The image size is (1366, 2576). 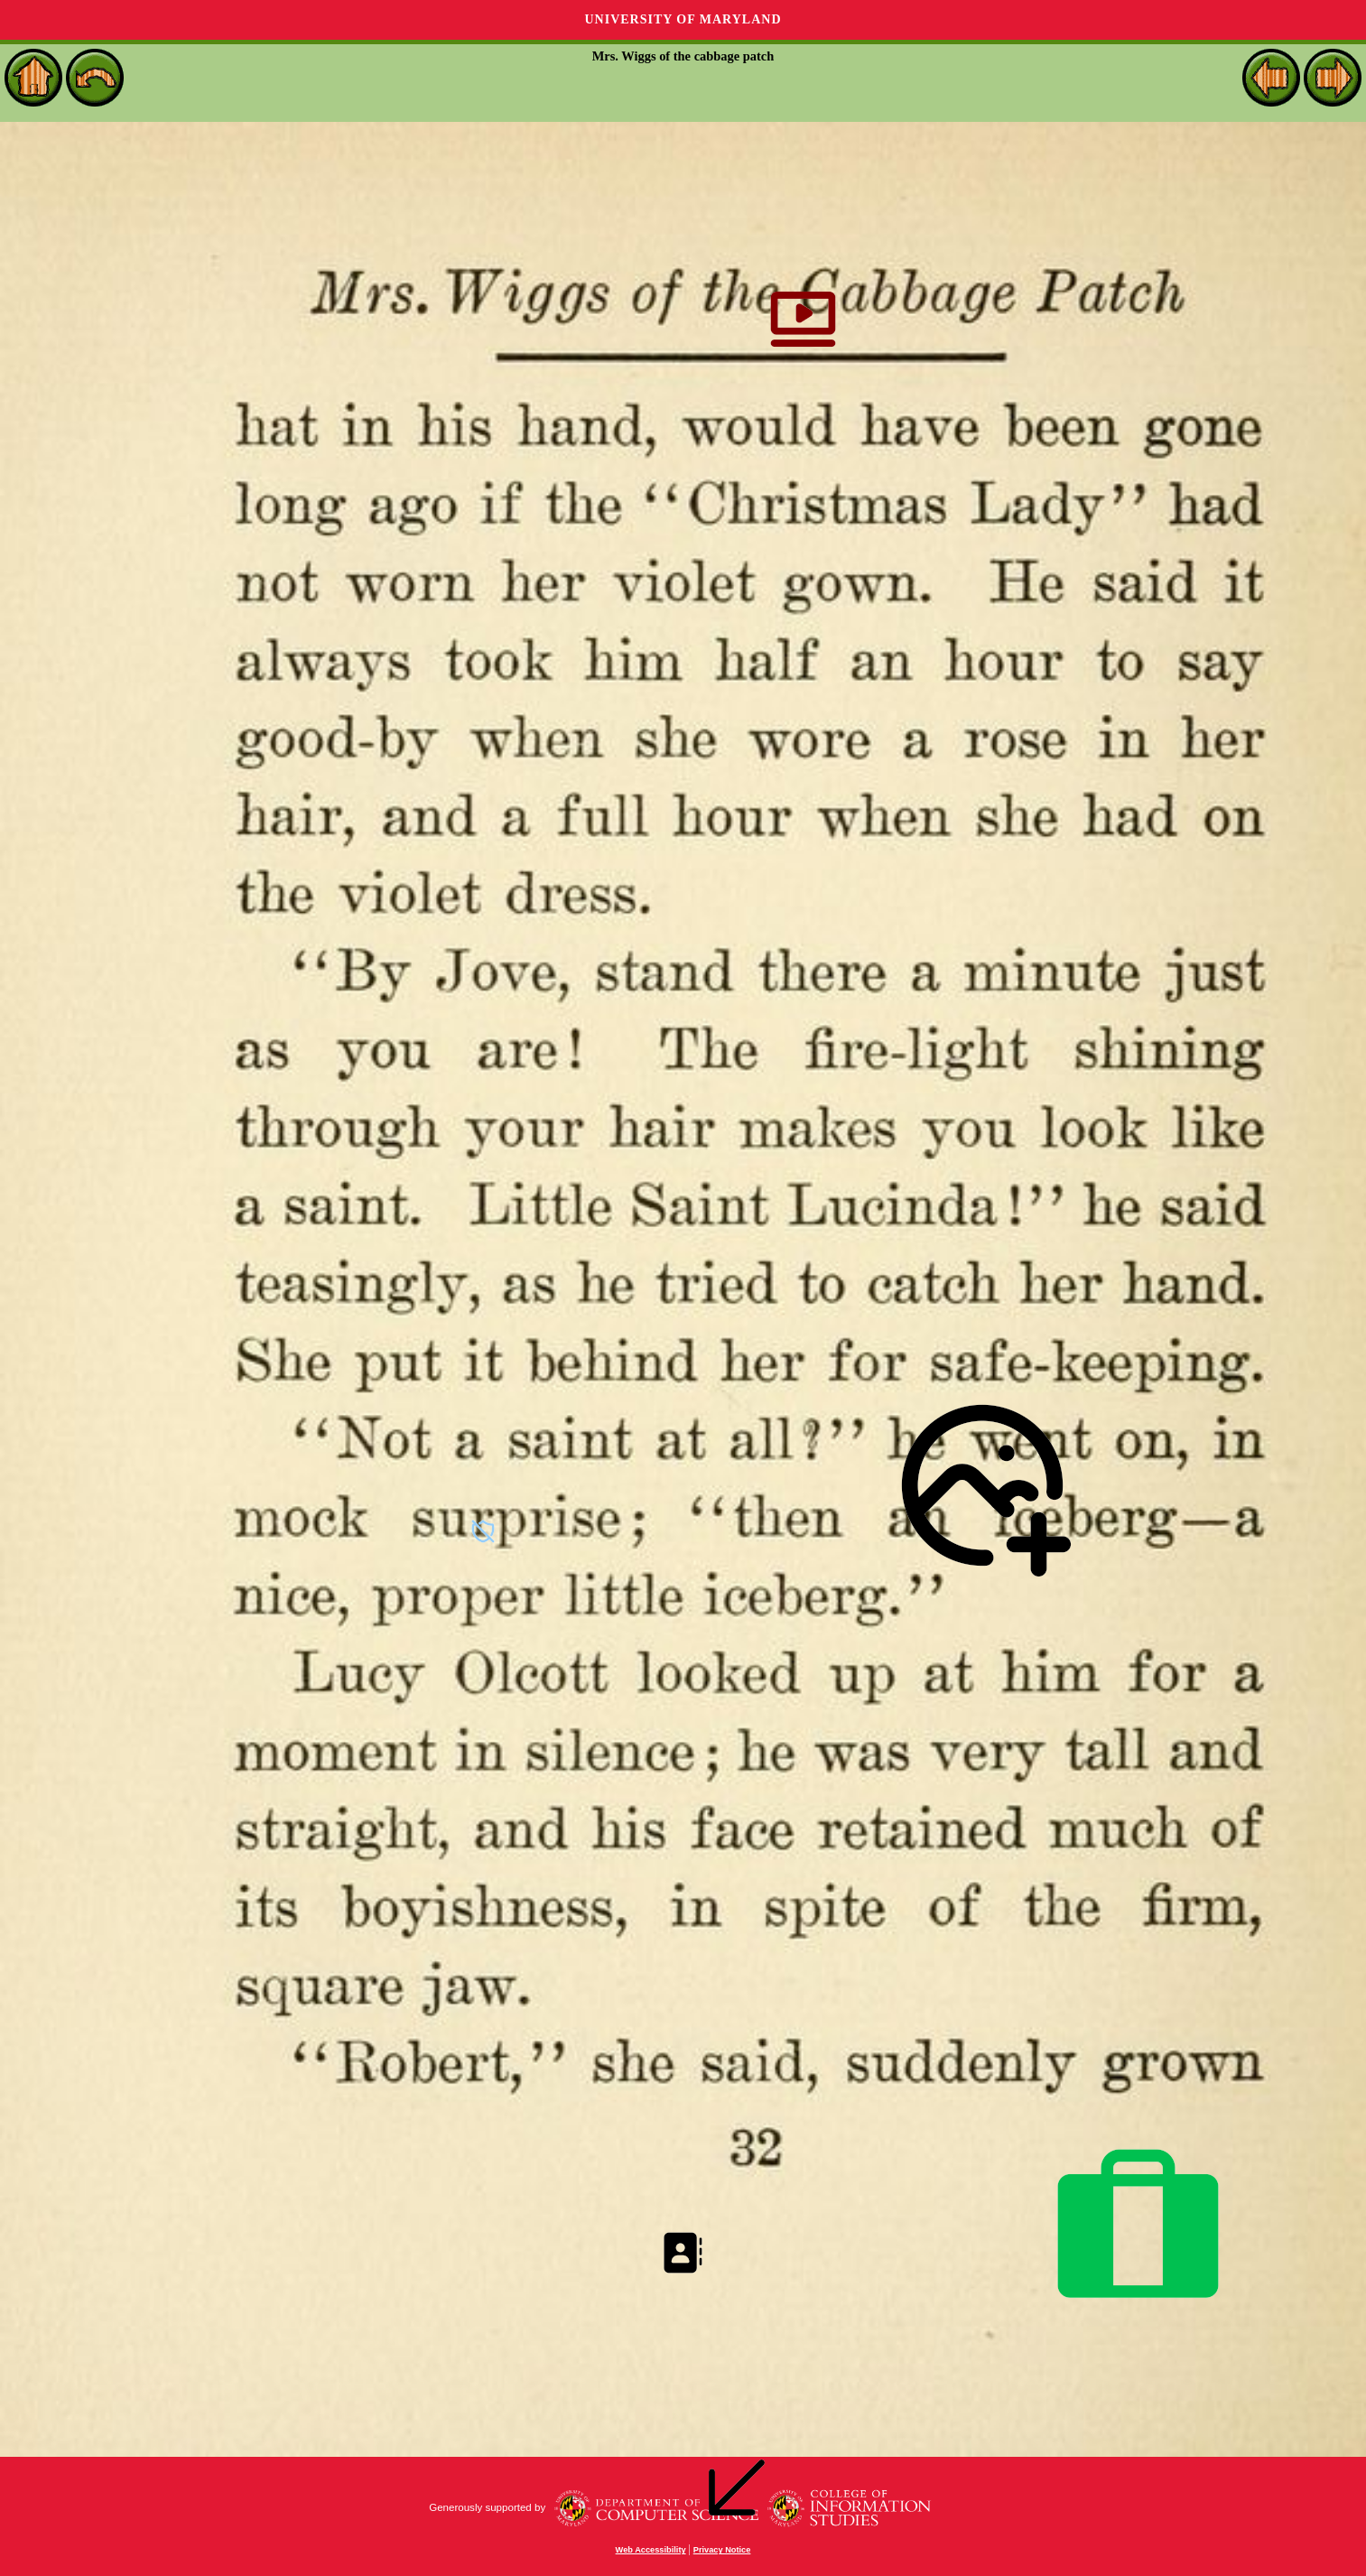 What do you see at coordinates (982, 1485) in the screenshot?
I see `add a new photo to your collection` at bounding box center [982, 1485].